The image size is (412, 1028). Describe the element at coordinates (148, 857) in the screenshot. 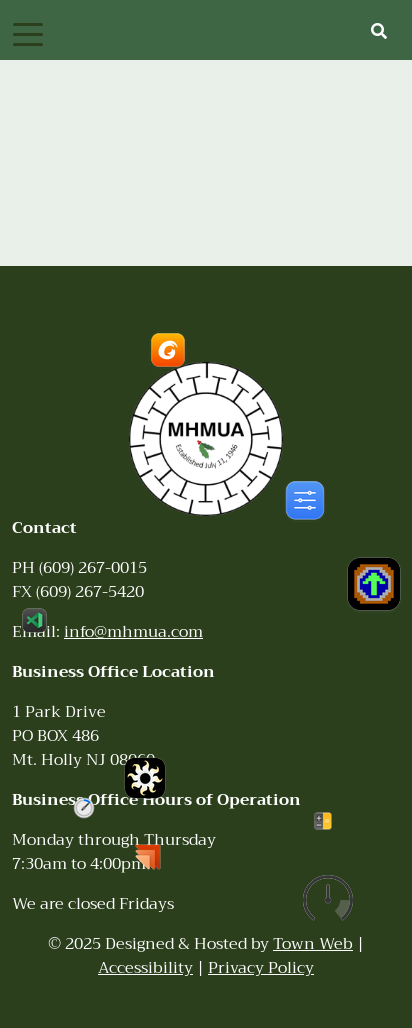

I see `open the marketing app` at that location.